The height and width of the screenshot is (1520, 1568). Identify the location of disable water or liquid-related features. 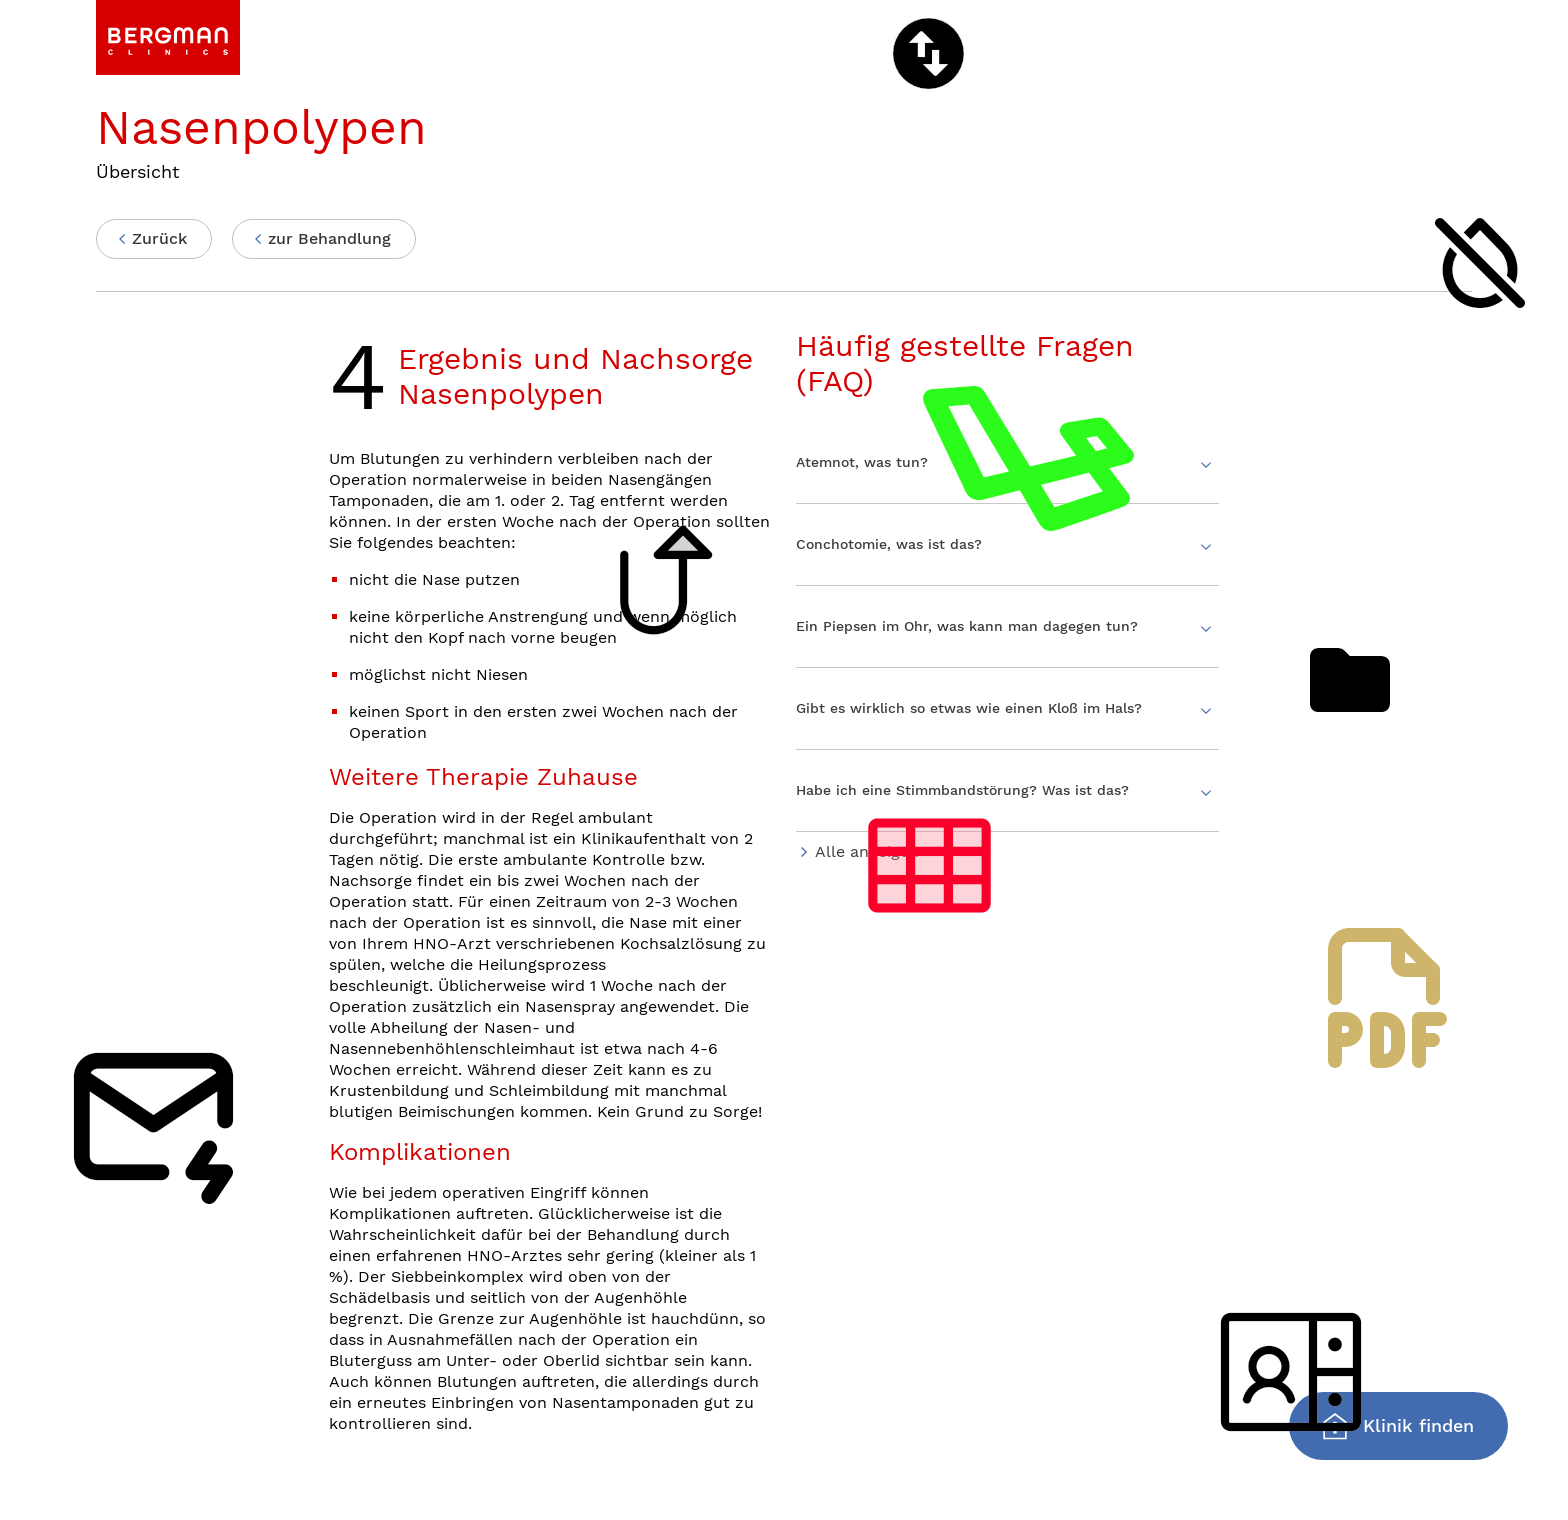
(1480, 263).